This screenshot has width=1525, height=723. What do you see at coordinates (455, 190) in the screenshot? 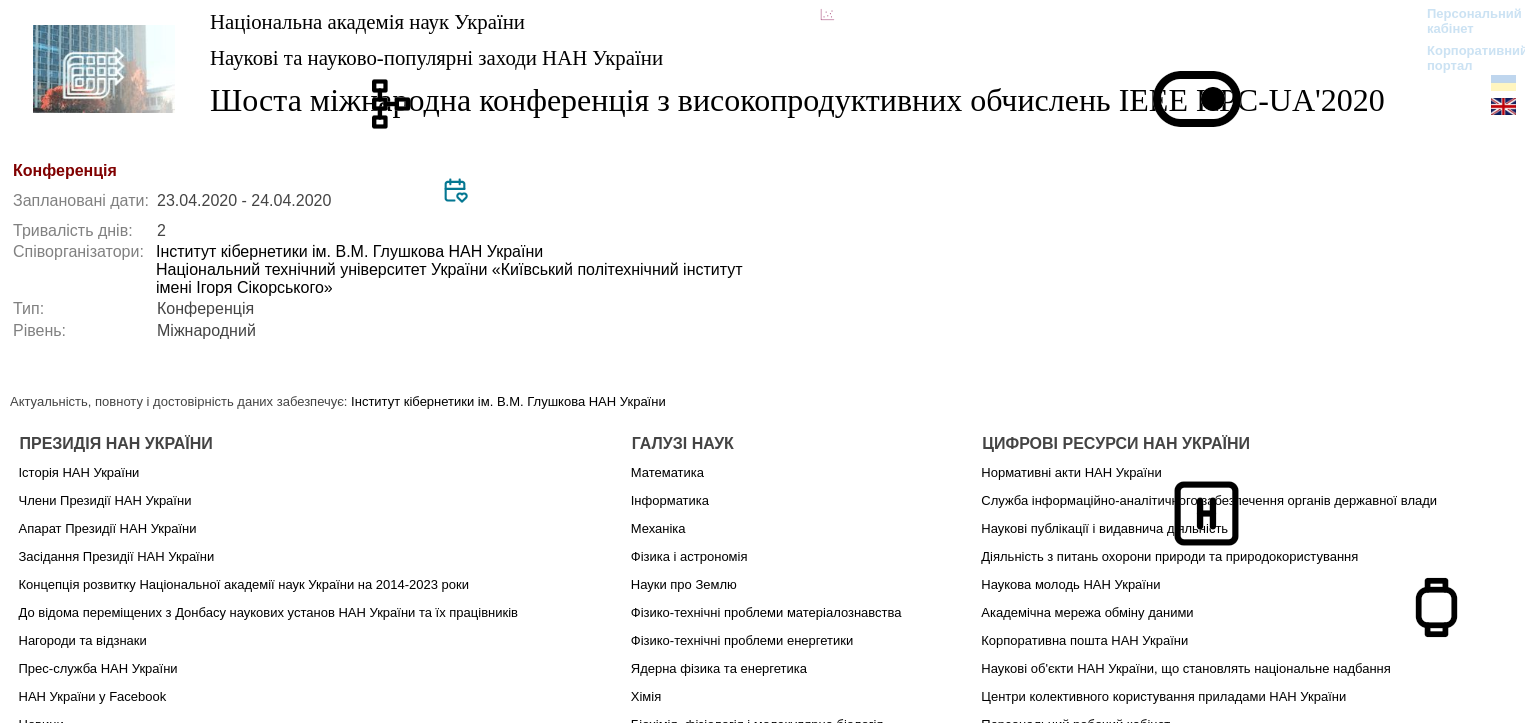
I see `view favorite or loved events` at bounding box center [455, 190].